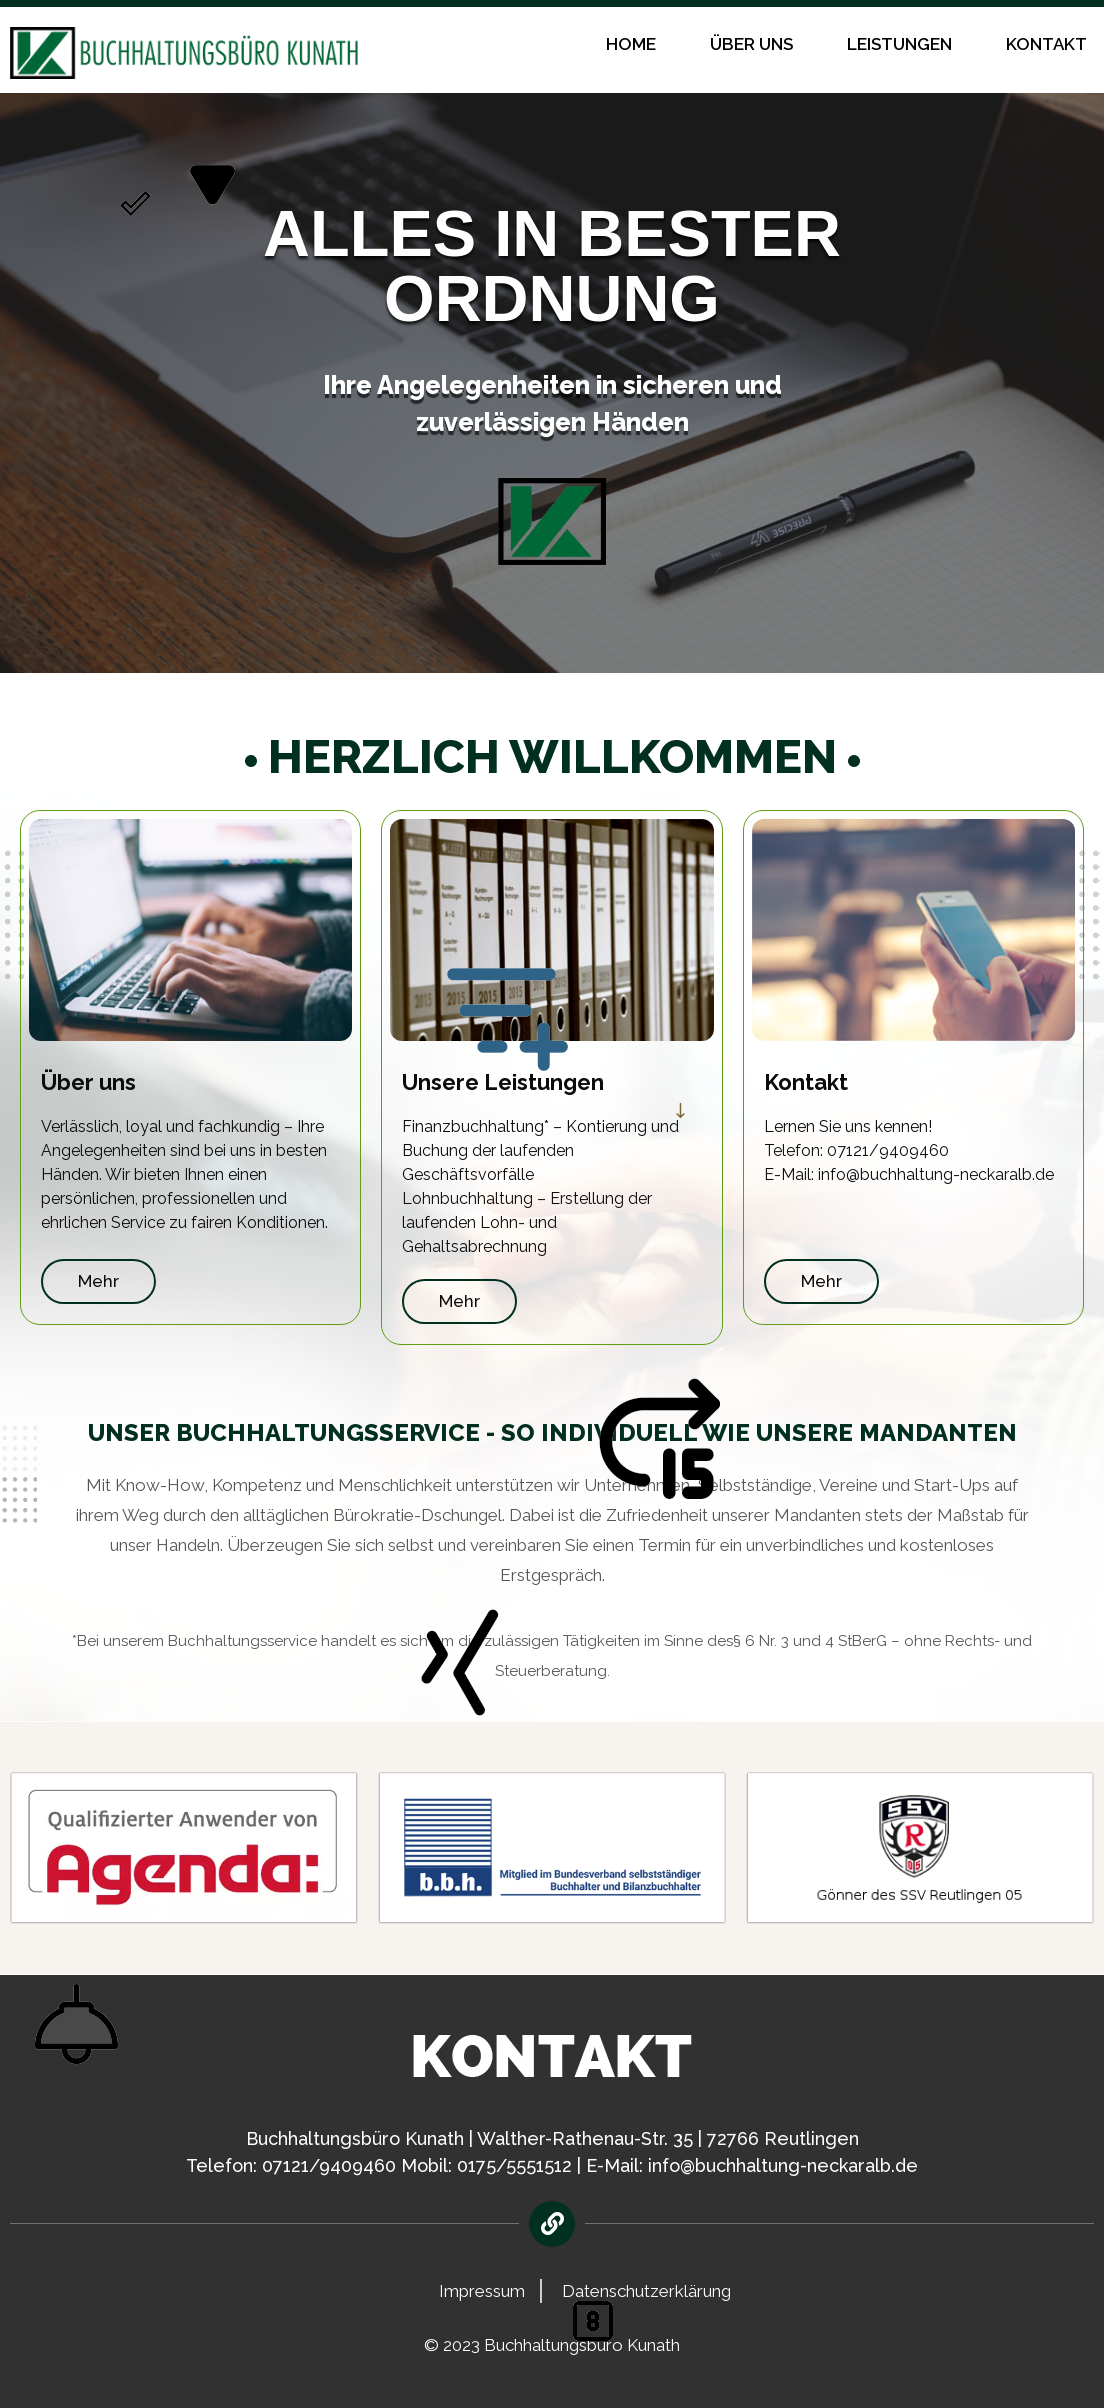  What do you see at coordinates (212, 183) in the screenshot?
I see `expand dropdown menu` at bounding box center [212, 183].